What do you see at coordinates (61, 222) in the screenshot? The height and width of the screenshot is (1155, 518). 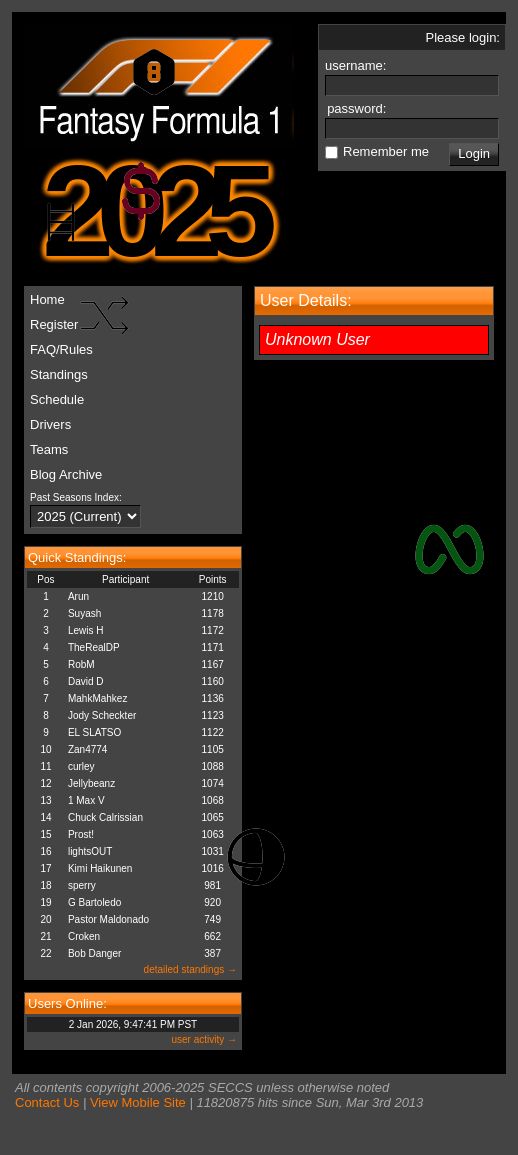 I see `access step-by-step instructions or tutorials` at bounding box center [61, 222].